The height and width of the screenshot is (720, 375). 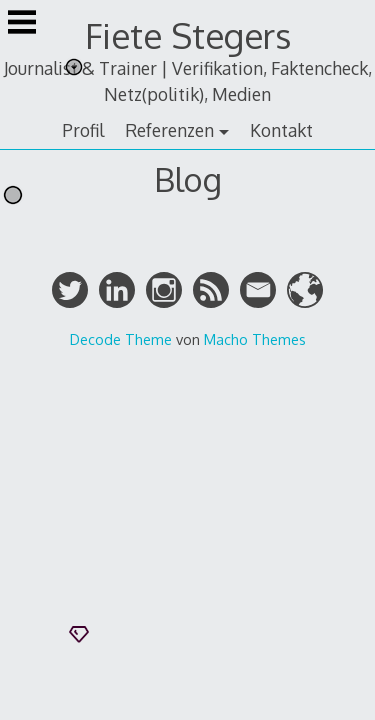 I want to click on indicates premium or pro membership status, so click(x=79, y=634).